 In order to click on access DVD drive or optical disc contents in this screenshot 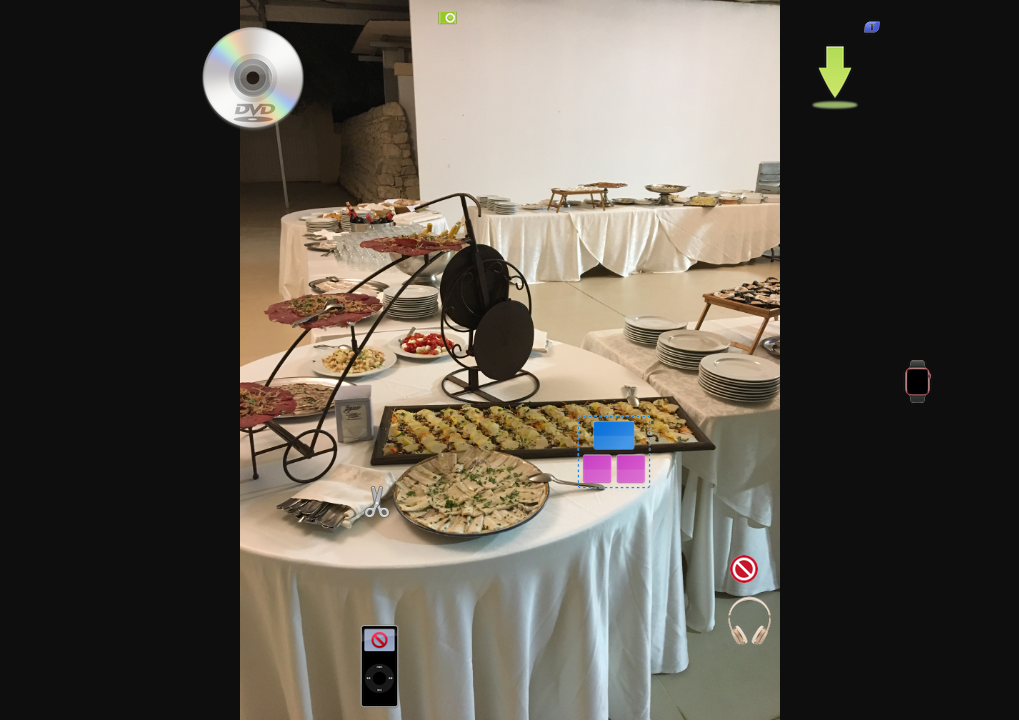, I will do `click(253, 80)`.